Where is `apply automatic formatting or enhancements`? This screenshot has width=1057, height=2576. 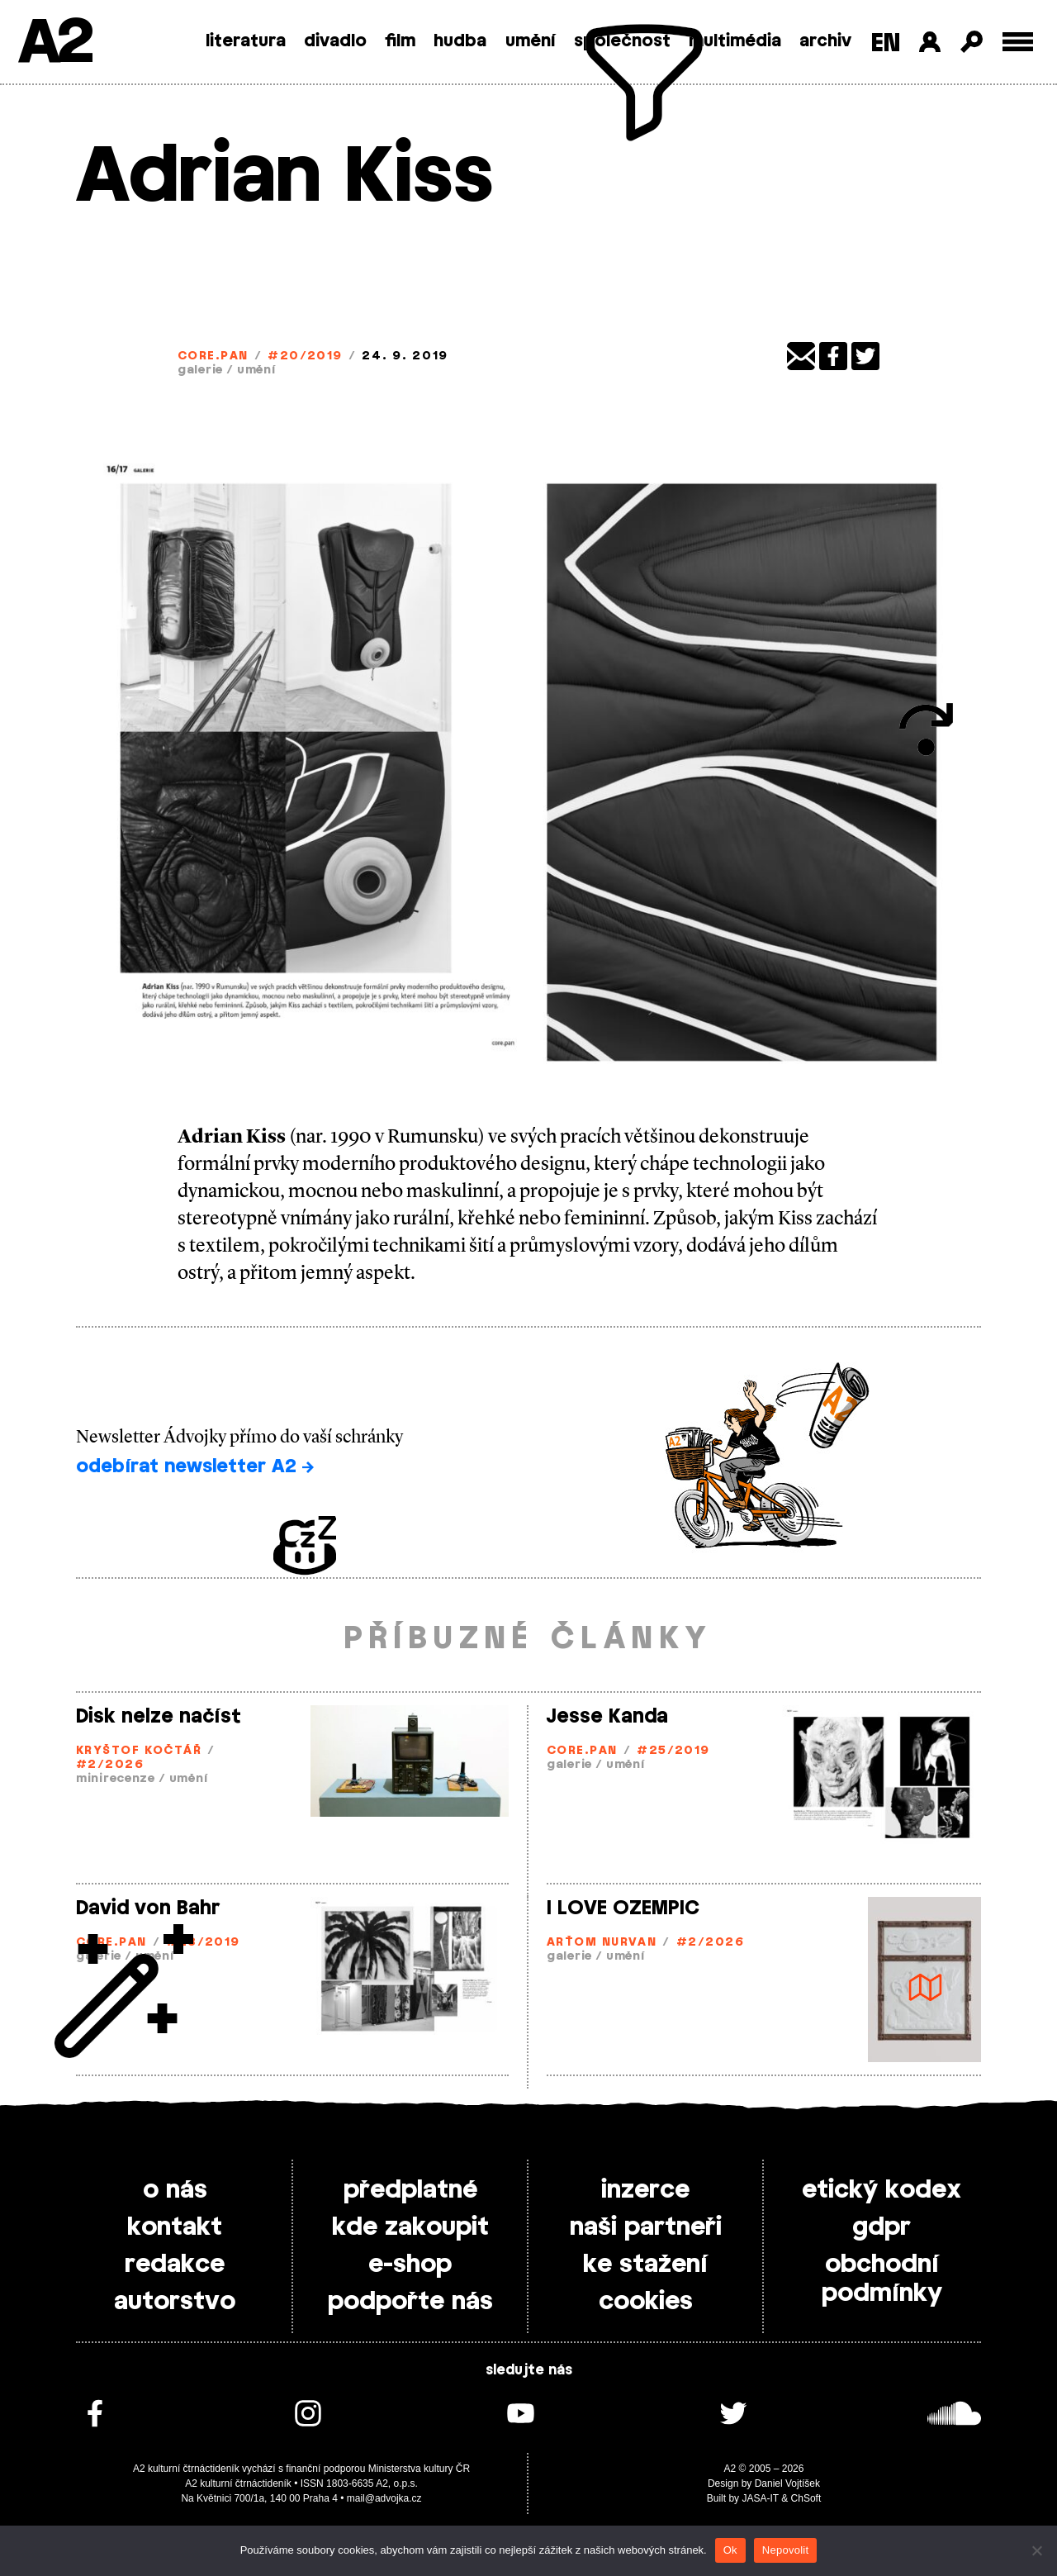 apply automatic formatting or enhancements is located at coordinates (124, 1994).